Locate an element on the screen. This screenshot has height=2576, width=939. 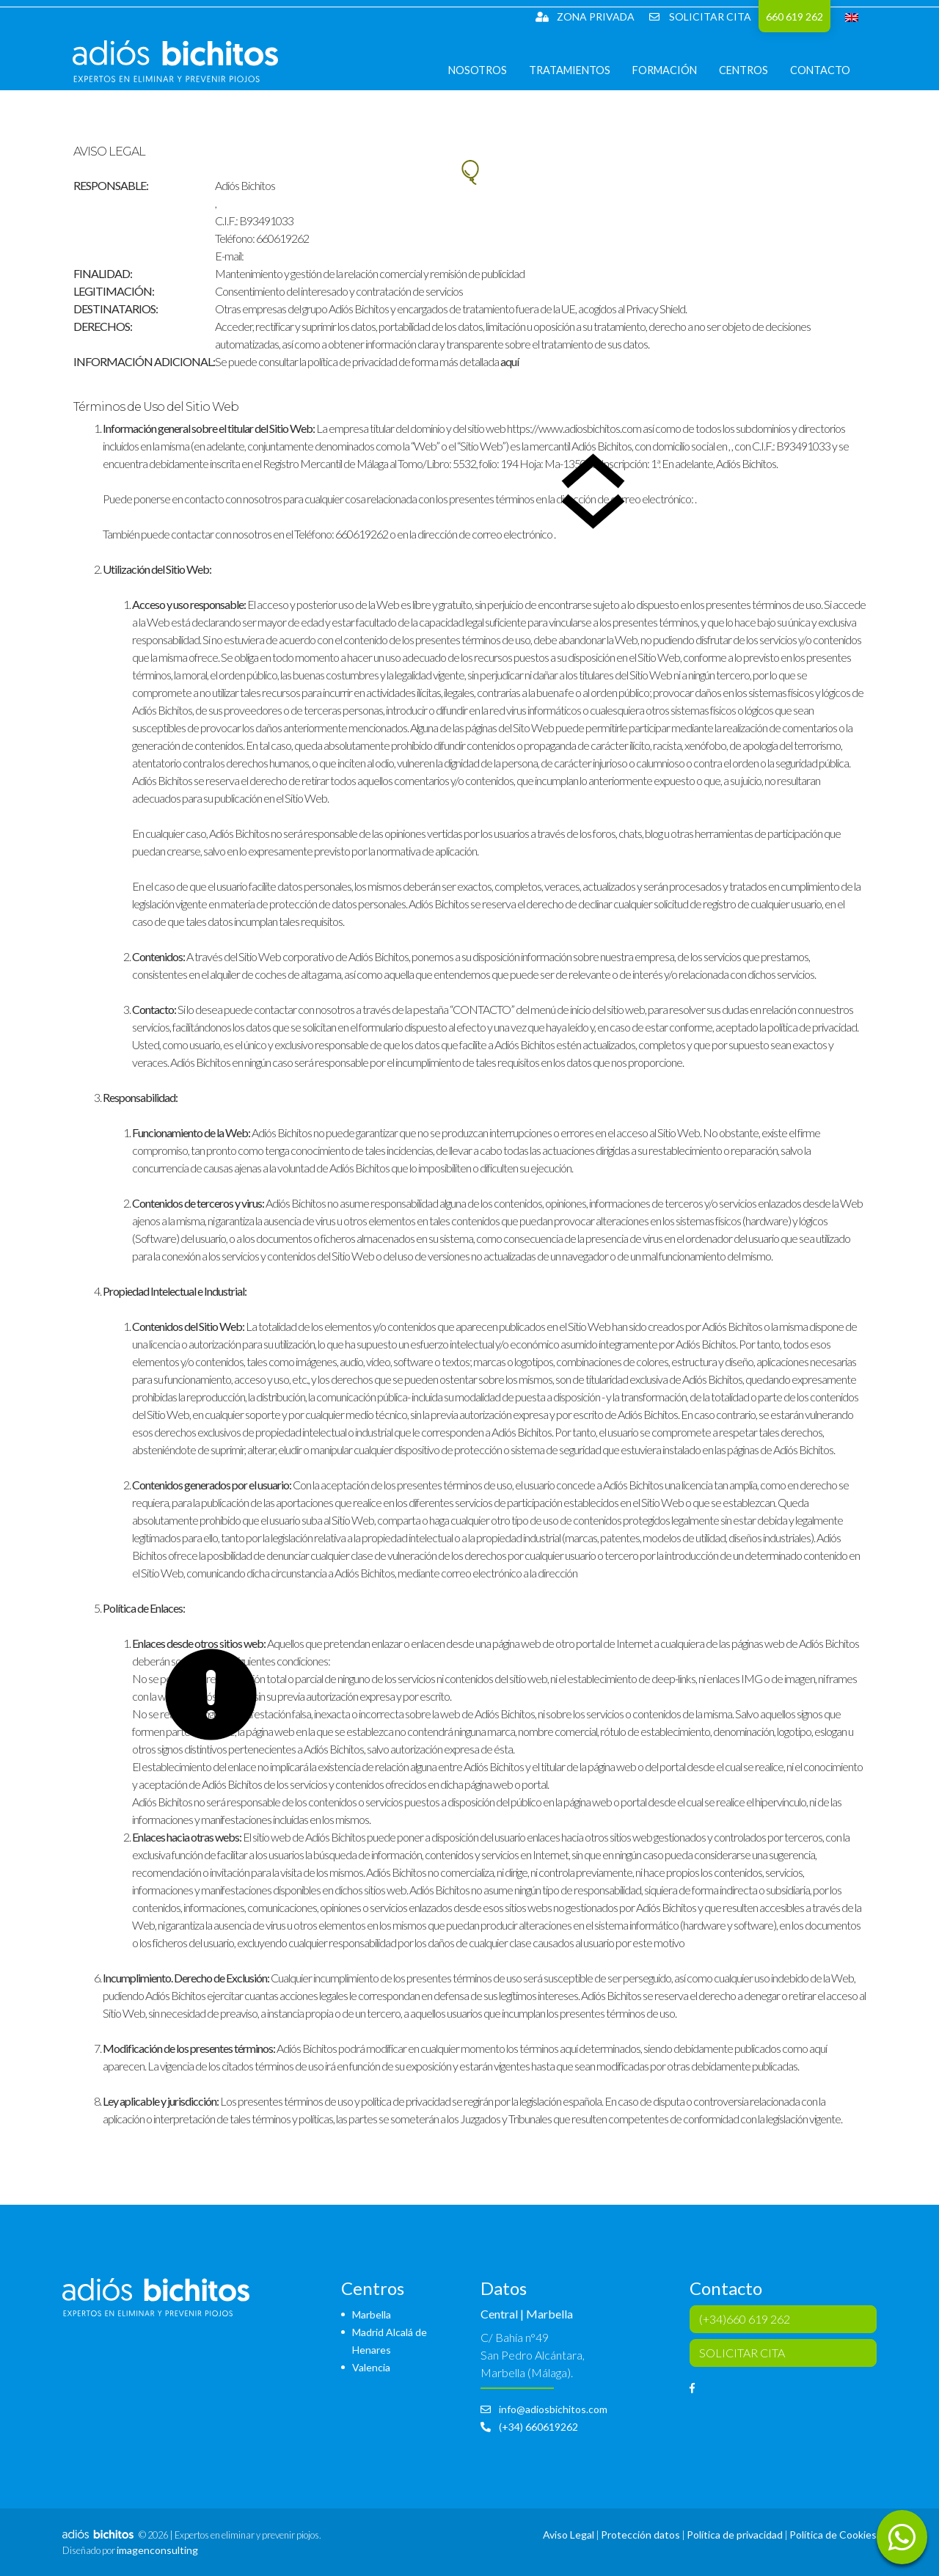
indicates a warning or error state is located at coordinates (211, 1694).